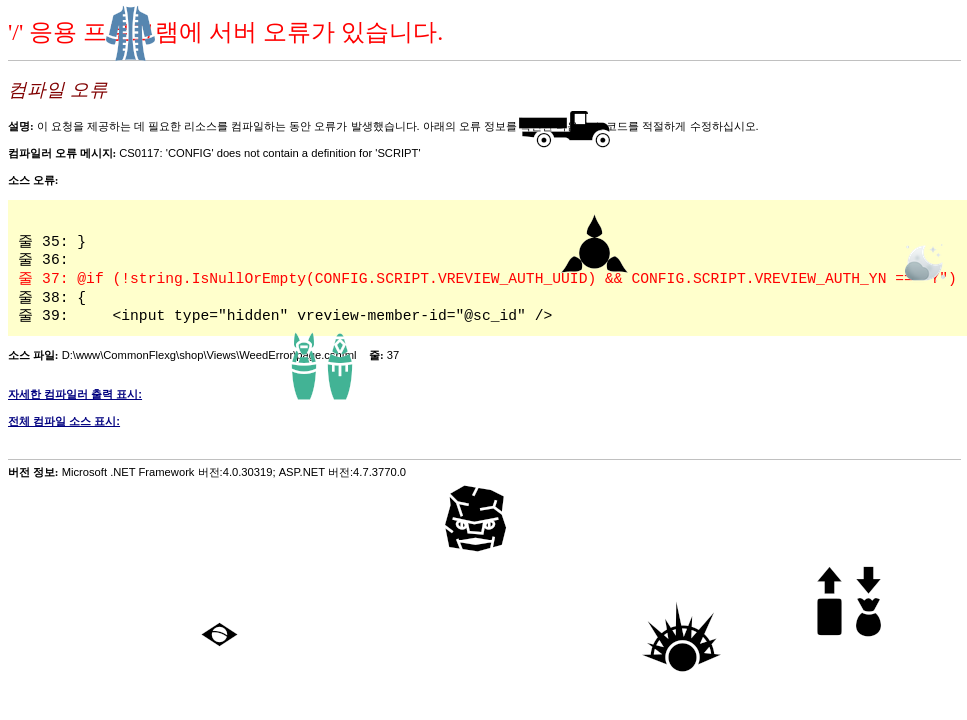 This screenshot has width=967, height=720. Describe the element at coordinates (219, 634) in the screenshot. I see `select brazilian portuguese language` at that location.